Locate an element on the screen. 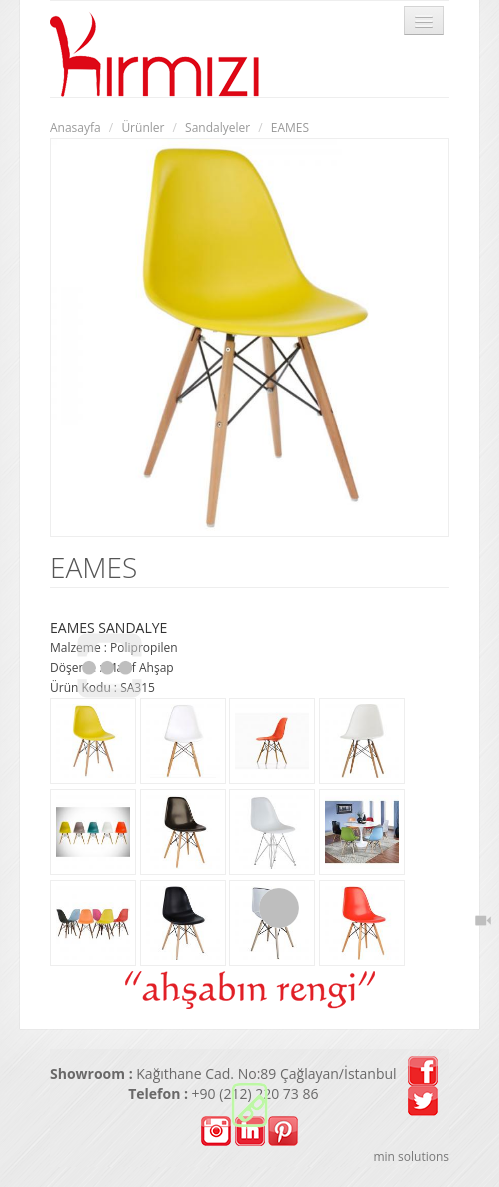 Image resolution: width=499 pixels, height=1187 pixels. open the documents app is located at coordinates (251, 1105).